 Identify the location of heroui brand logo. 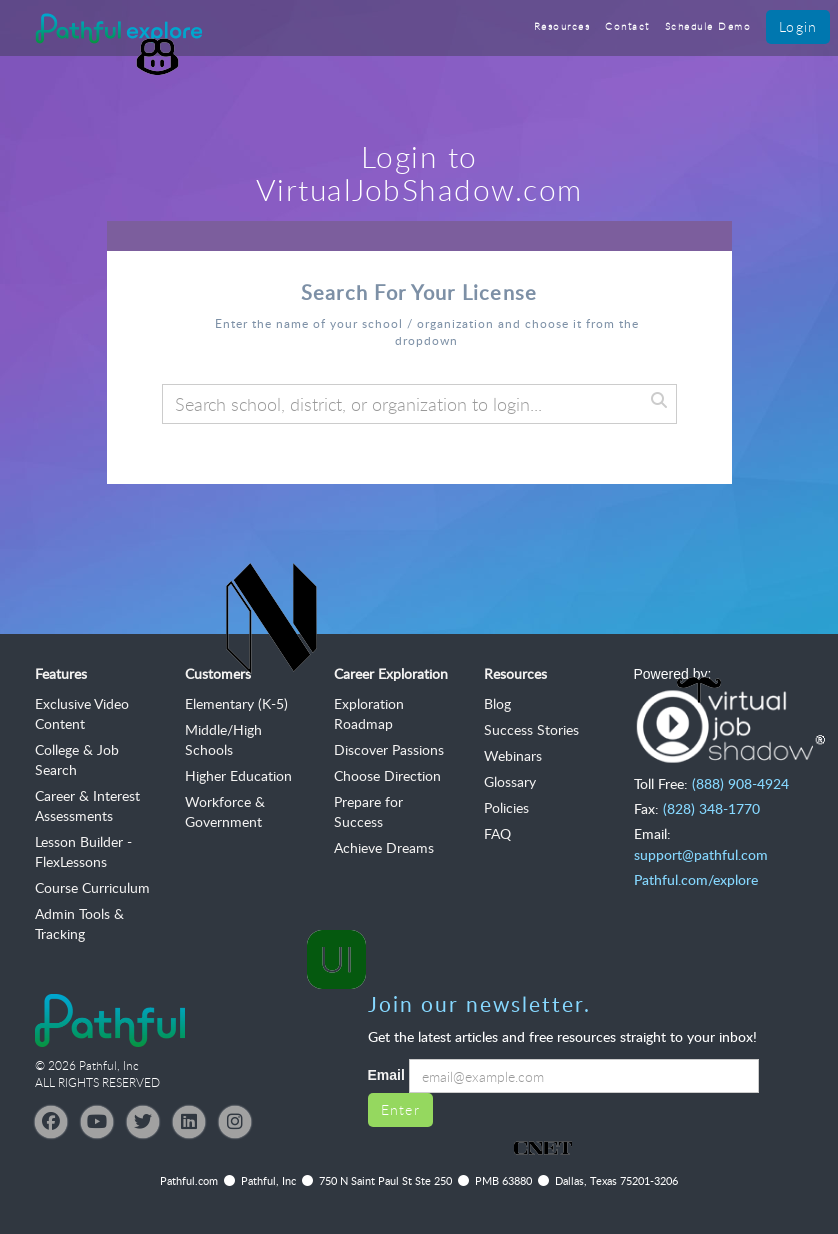
(336, 959).